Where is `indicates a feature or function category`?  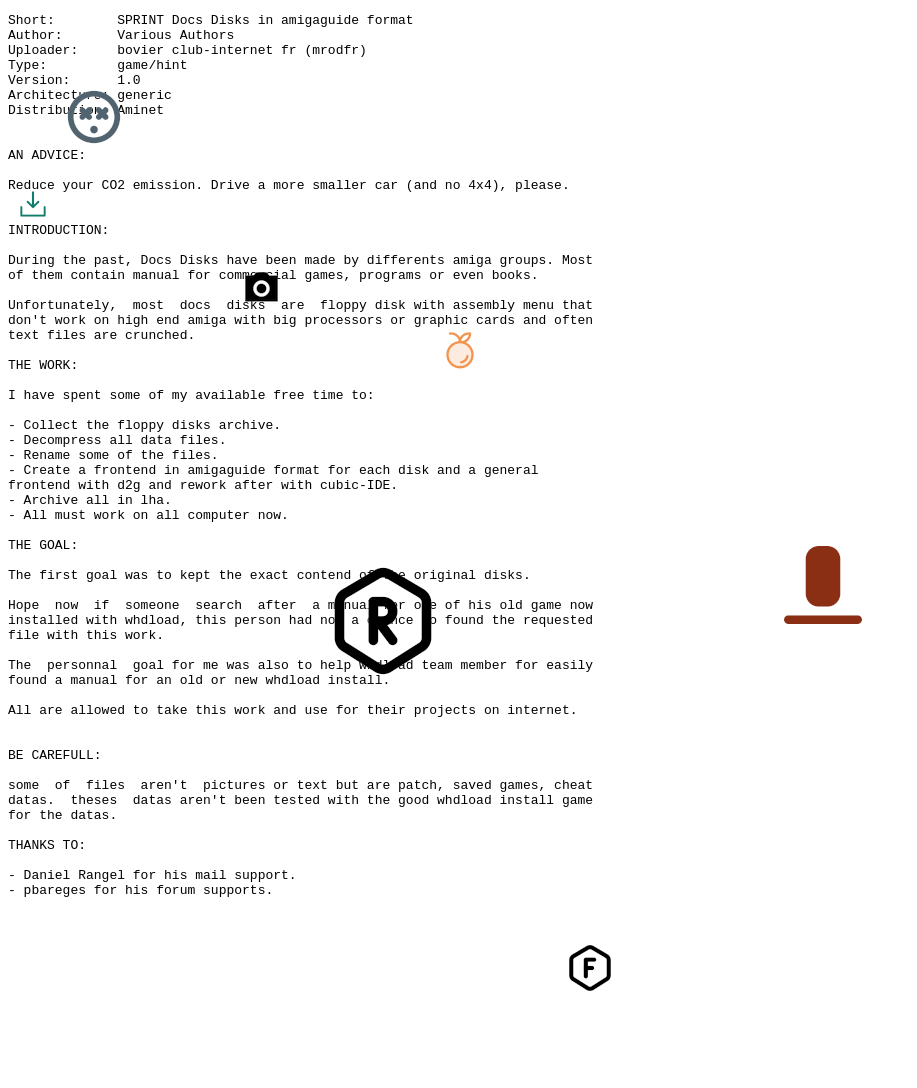 indicates a feature or function category is located at coordinates (590, 968).